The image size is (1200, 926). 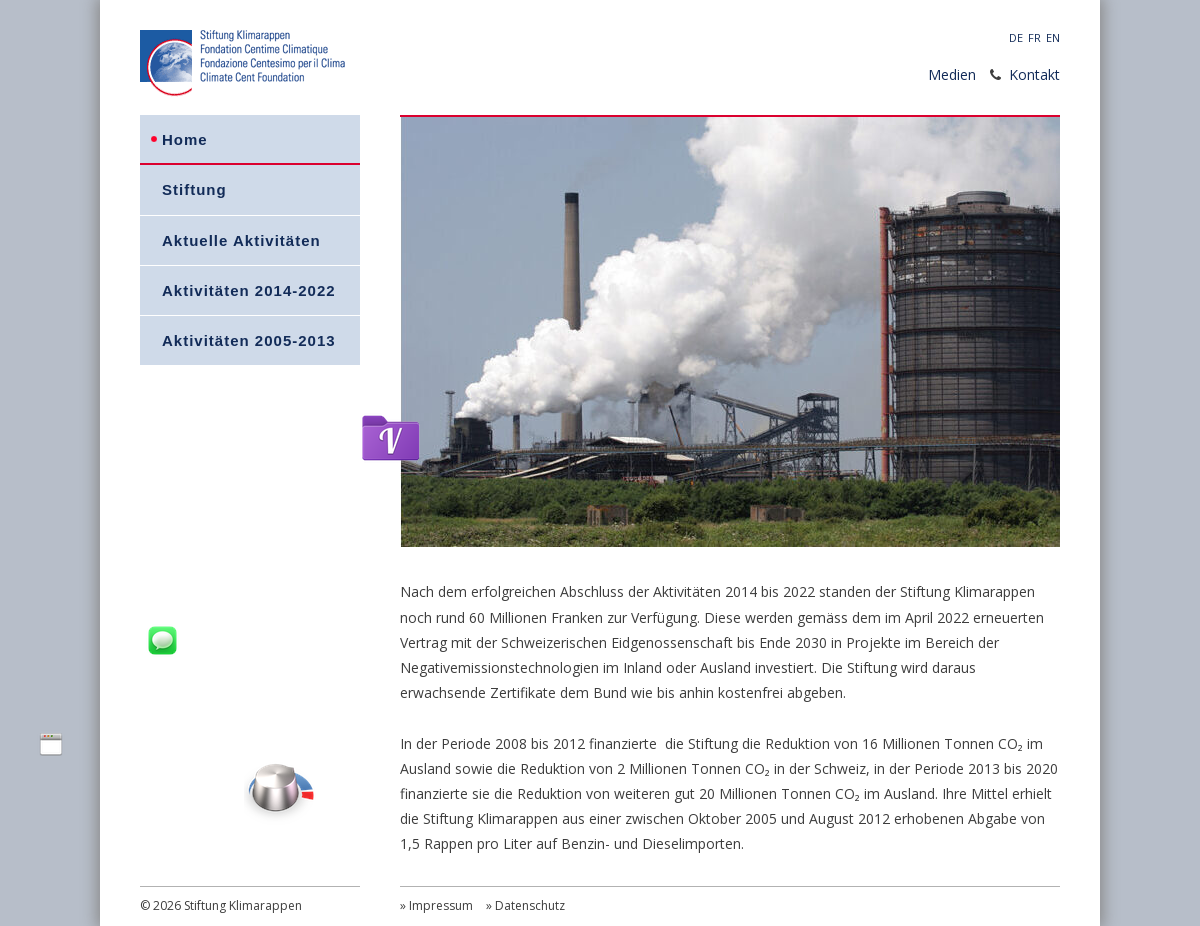 I want to click on adjust system audio volume, so click(x=280, y=788).